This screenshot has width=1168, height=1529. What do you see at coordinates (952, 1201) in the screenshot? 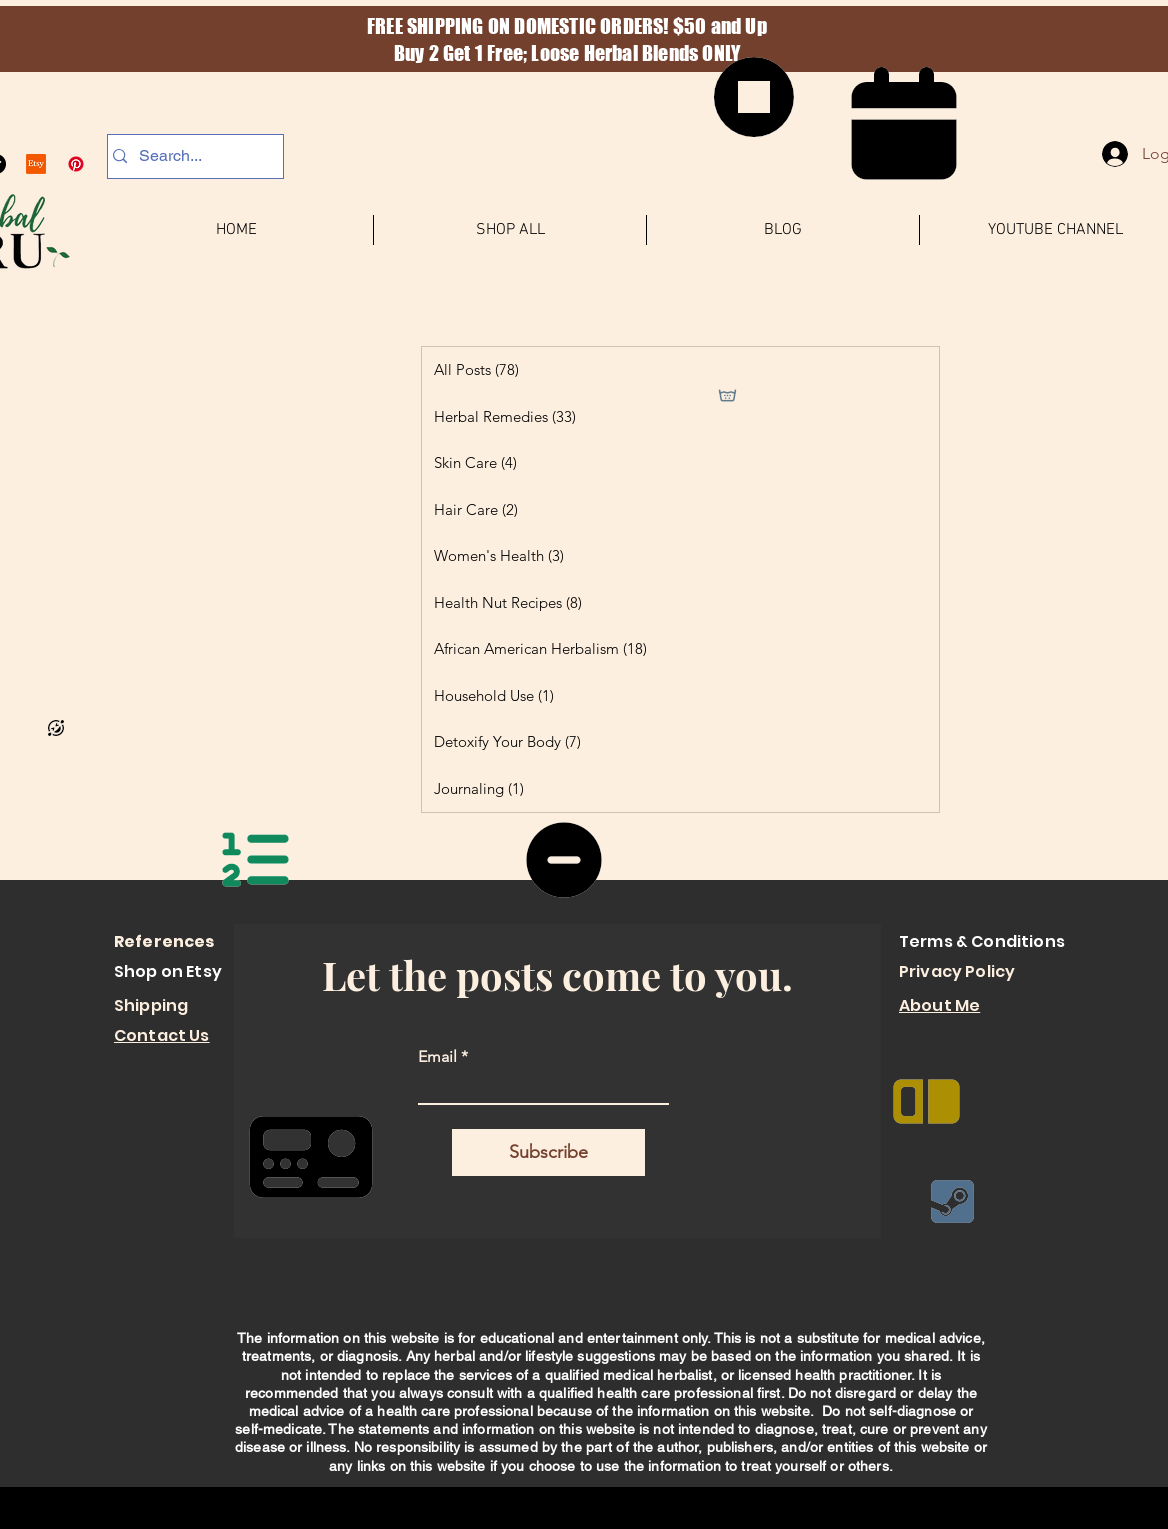
I see `open steam gaming platform` at bounding box center [952, 1201].